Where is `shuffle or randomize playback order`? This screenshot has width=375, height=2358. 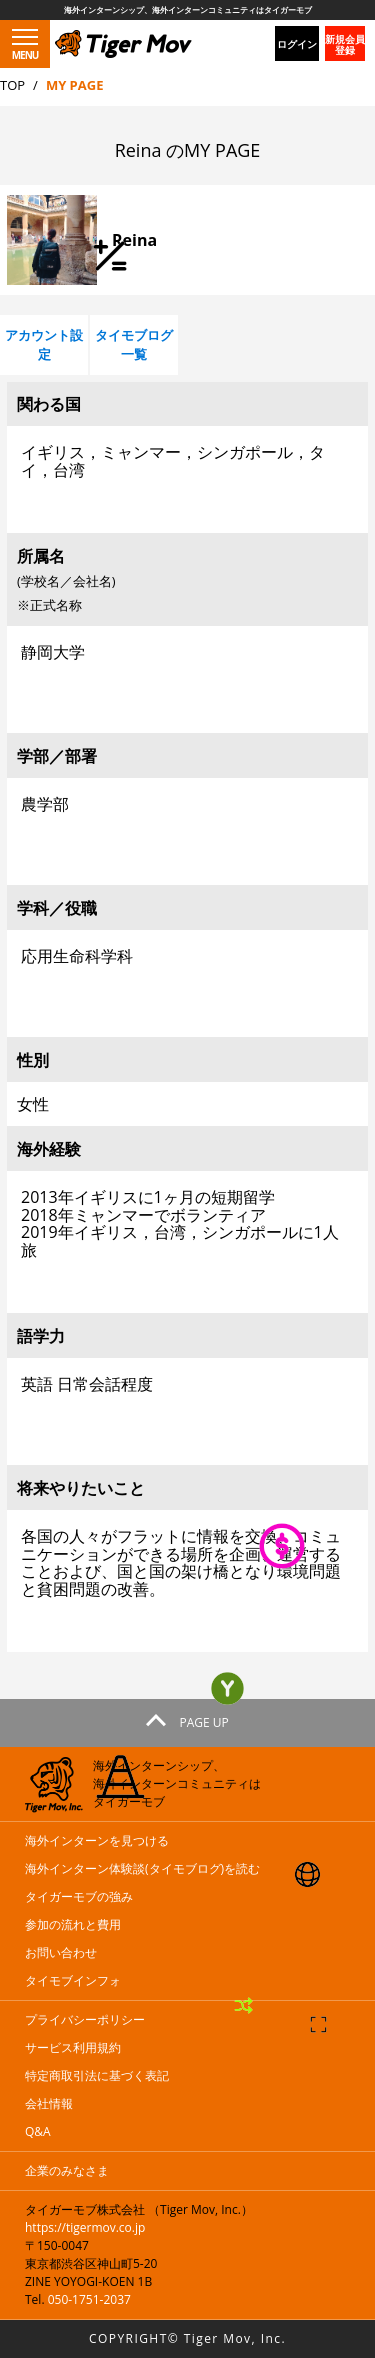 shuffle or randomize playback order is located at coordinates (243, 2005).